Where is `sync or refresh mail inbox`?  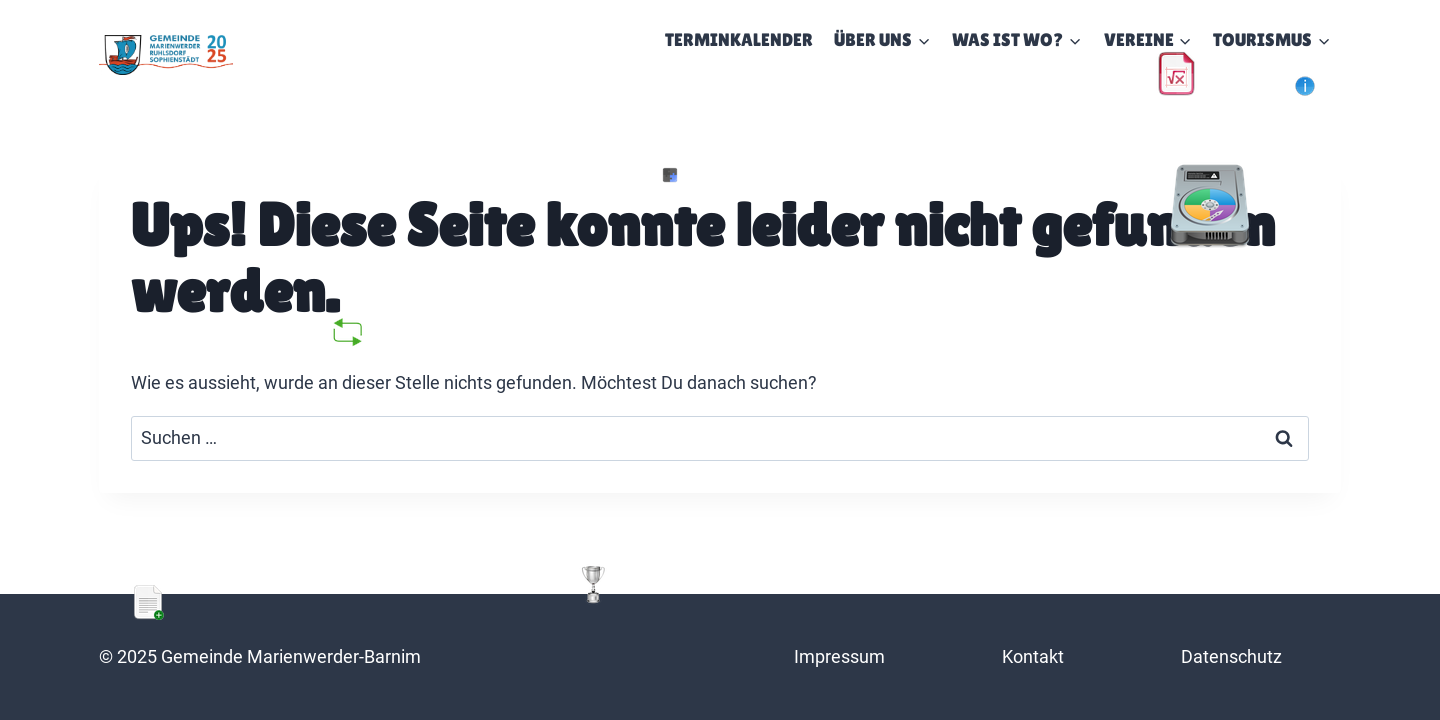 sync or refresh mail inbox is located at coordinates (348, 332).